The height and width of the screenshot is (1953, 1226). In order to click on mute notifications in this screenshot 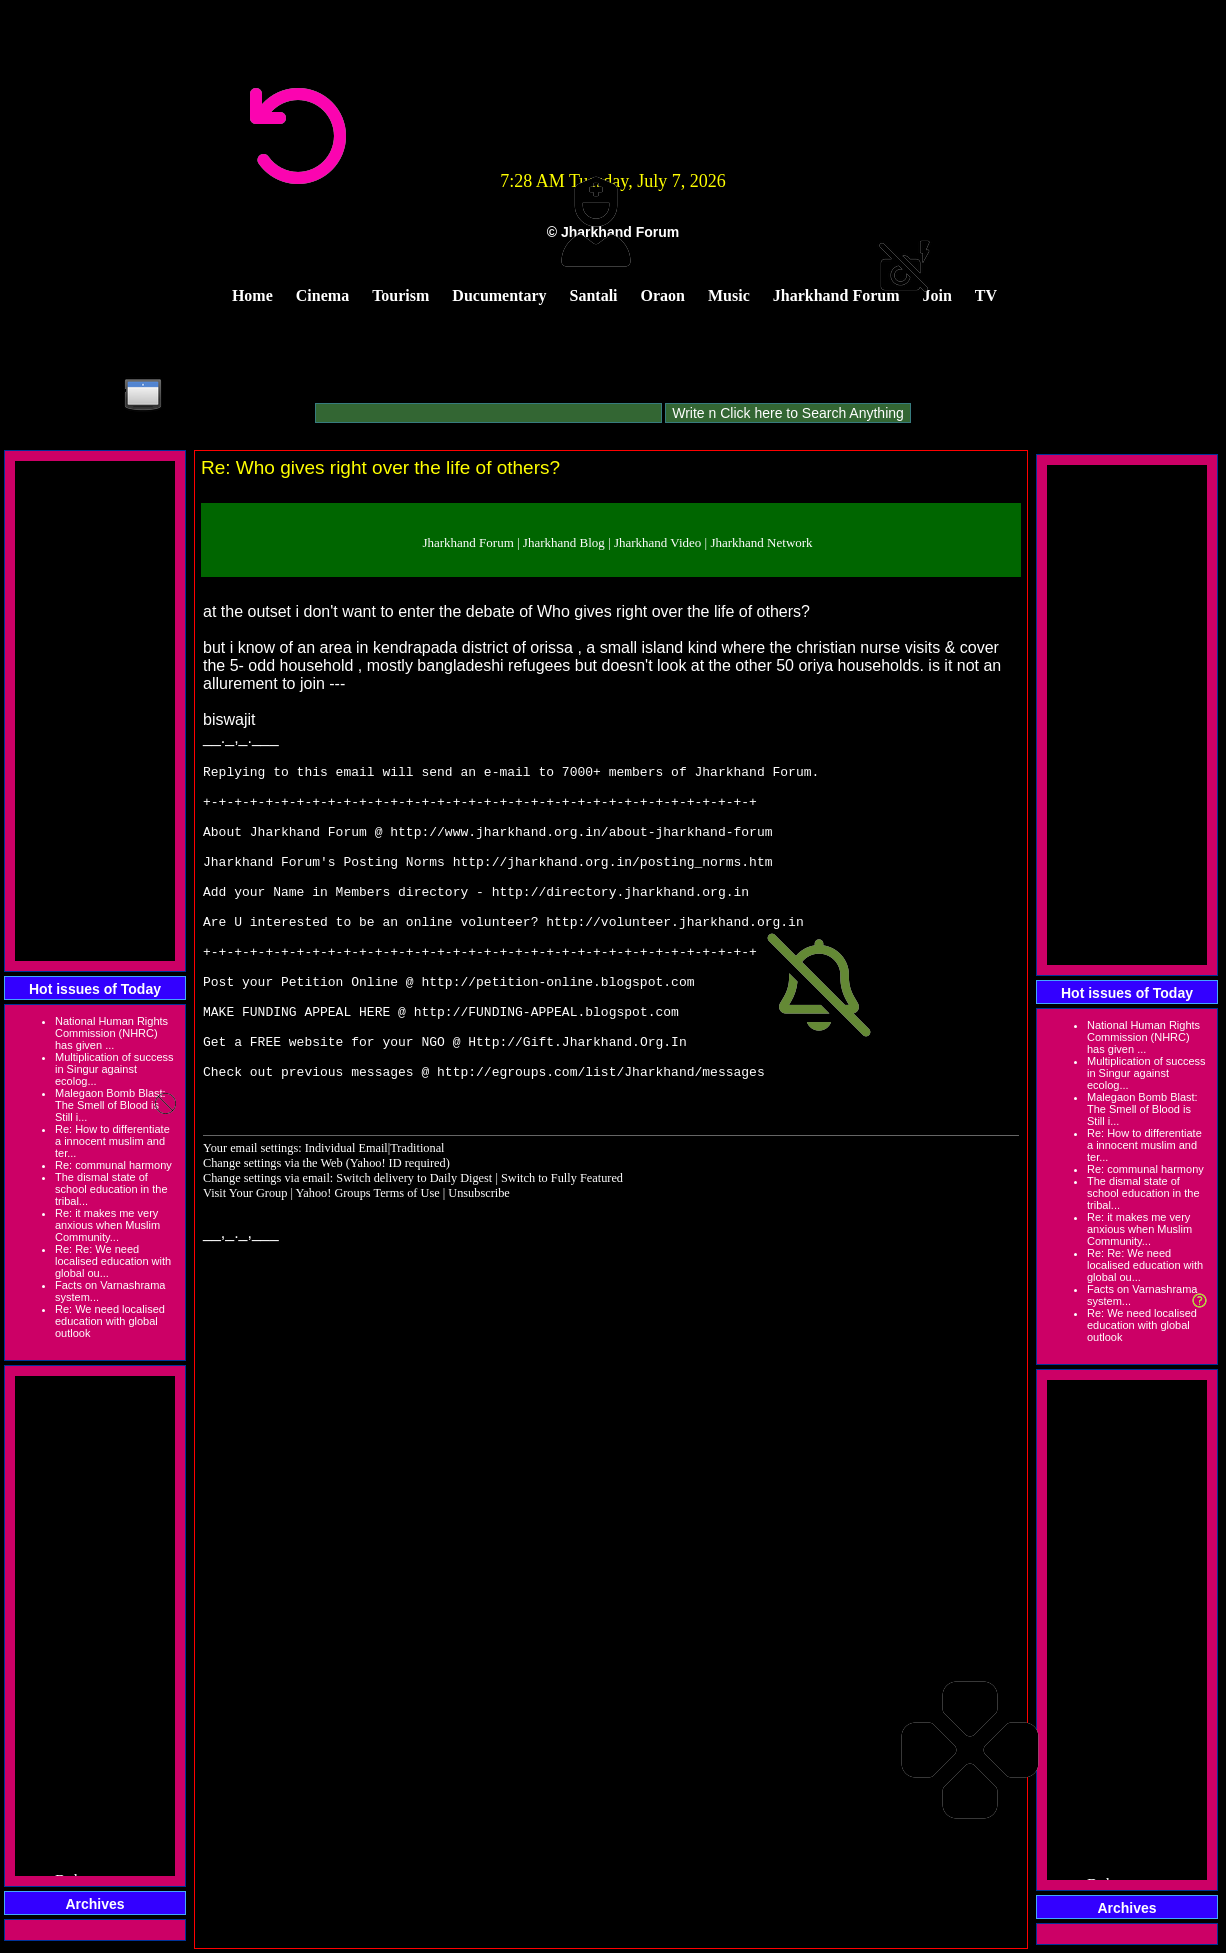, I will do `click(819, 985)`.